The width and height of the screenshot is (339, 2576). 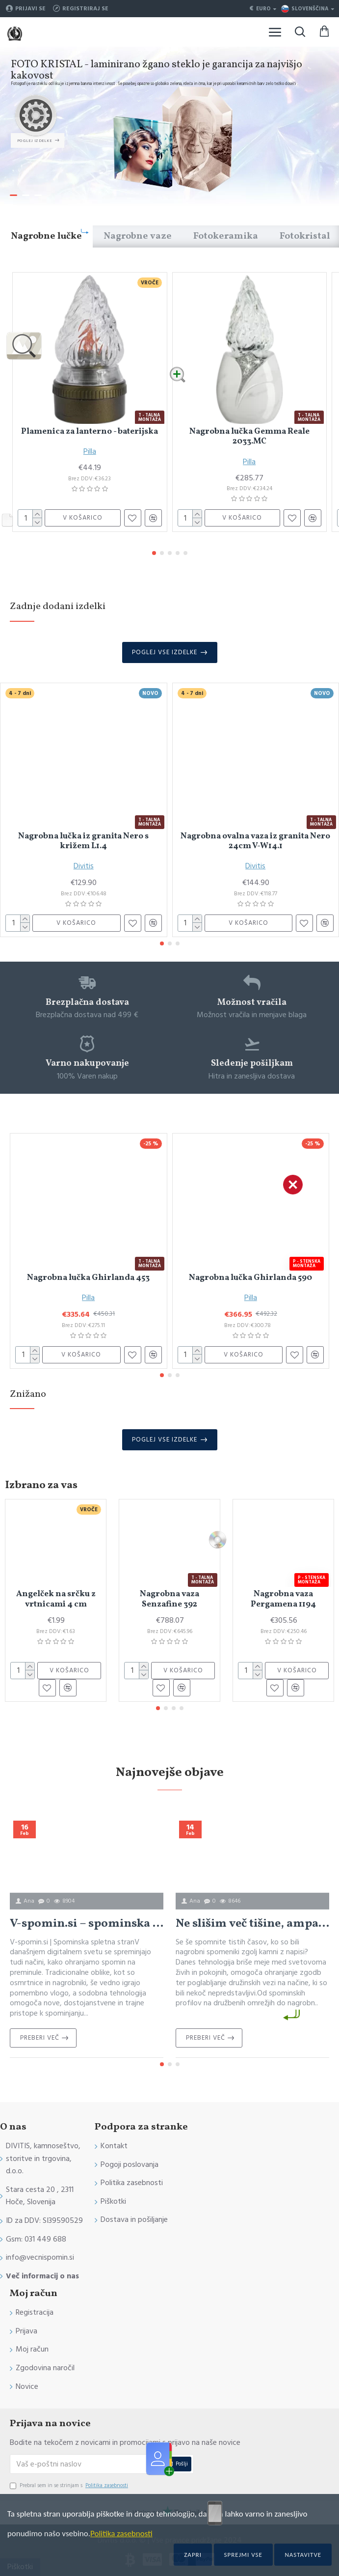 What do you see at coordinates (36, 115) in the screenshot?
I see `view or edit document properties` at bounding box center [36, 115].